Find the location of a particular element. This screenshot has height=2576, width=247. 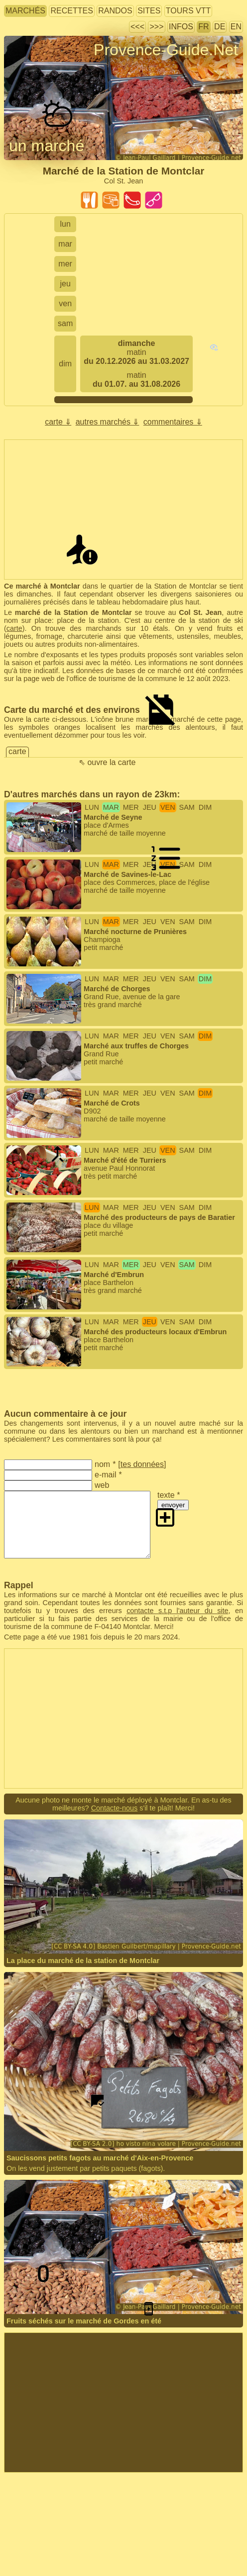

flight alert or travel warning notification is located at coordinates (81, 549).